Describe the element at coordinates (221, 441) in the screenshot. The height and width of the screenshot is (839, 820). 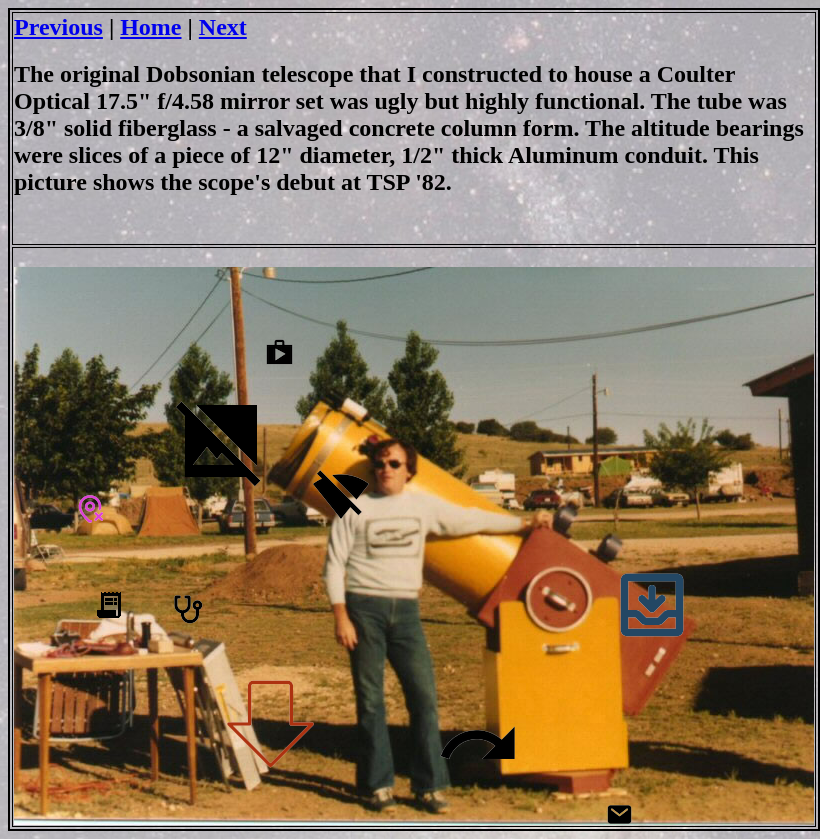
I see `image failed to load or is unavailable` at that location.